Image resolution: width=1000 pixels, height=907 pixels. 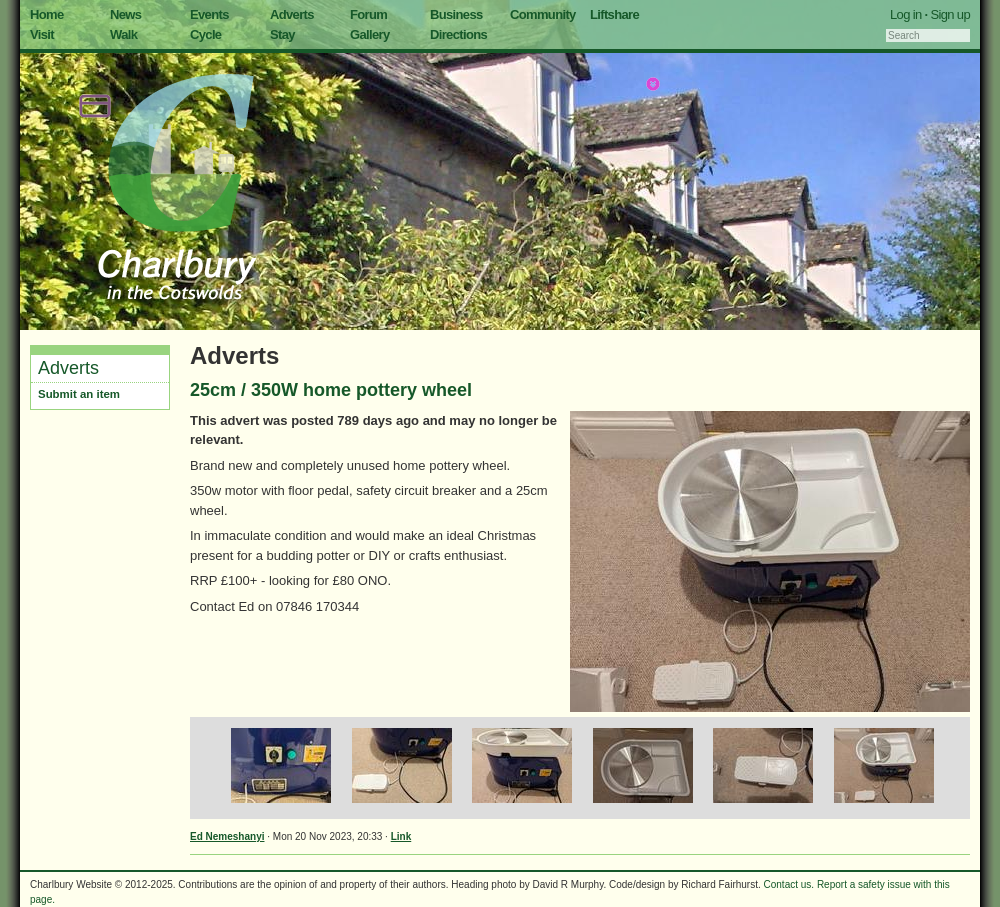 I want to click on expand to show more content below, so click(x=653, y=84).